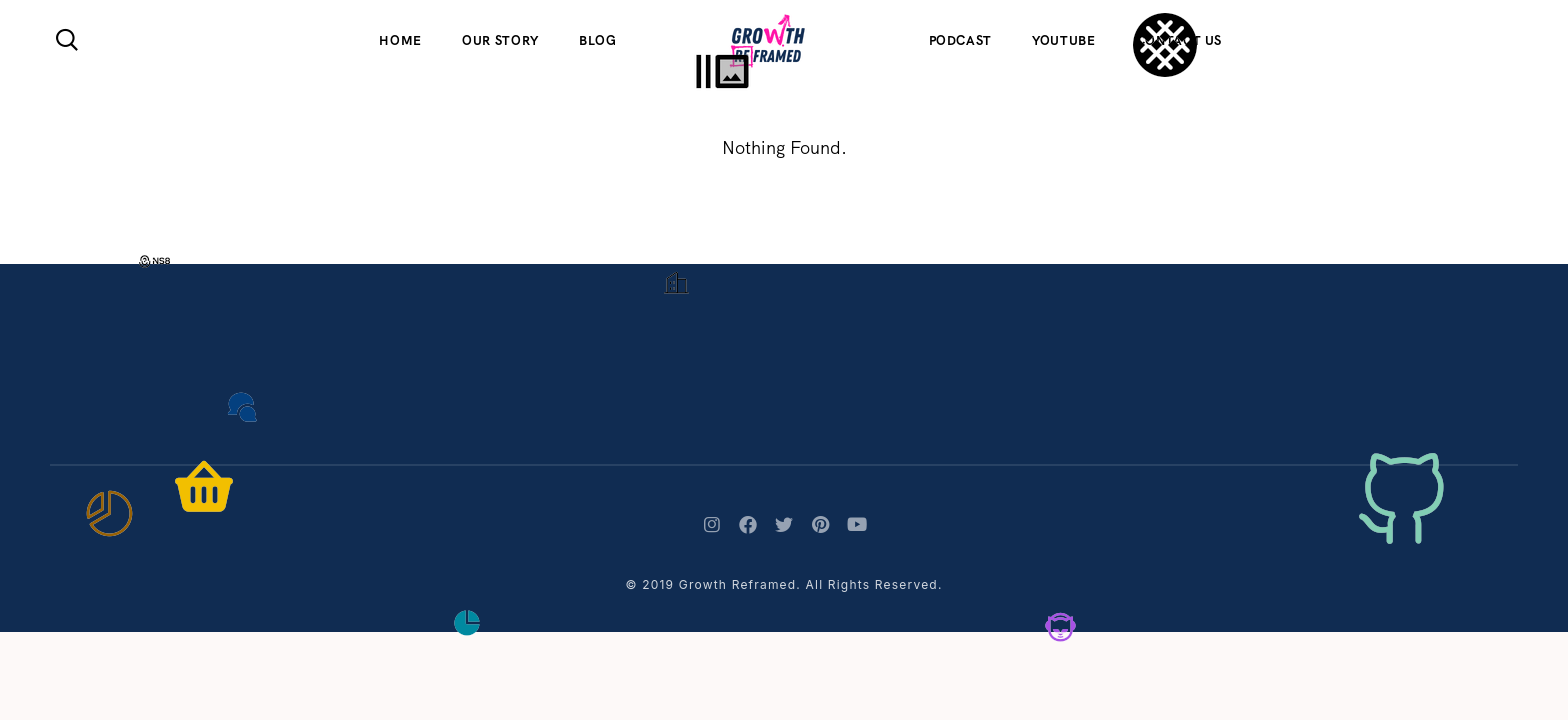 The height and width of the screenshot is (720, 1568). Describe the element at coordinates (676, 283) in the screenshot. I see `view nearby buildings or offices` at that location.